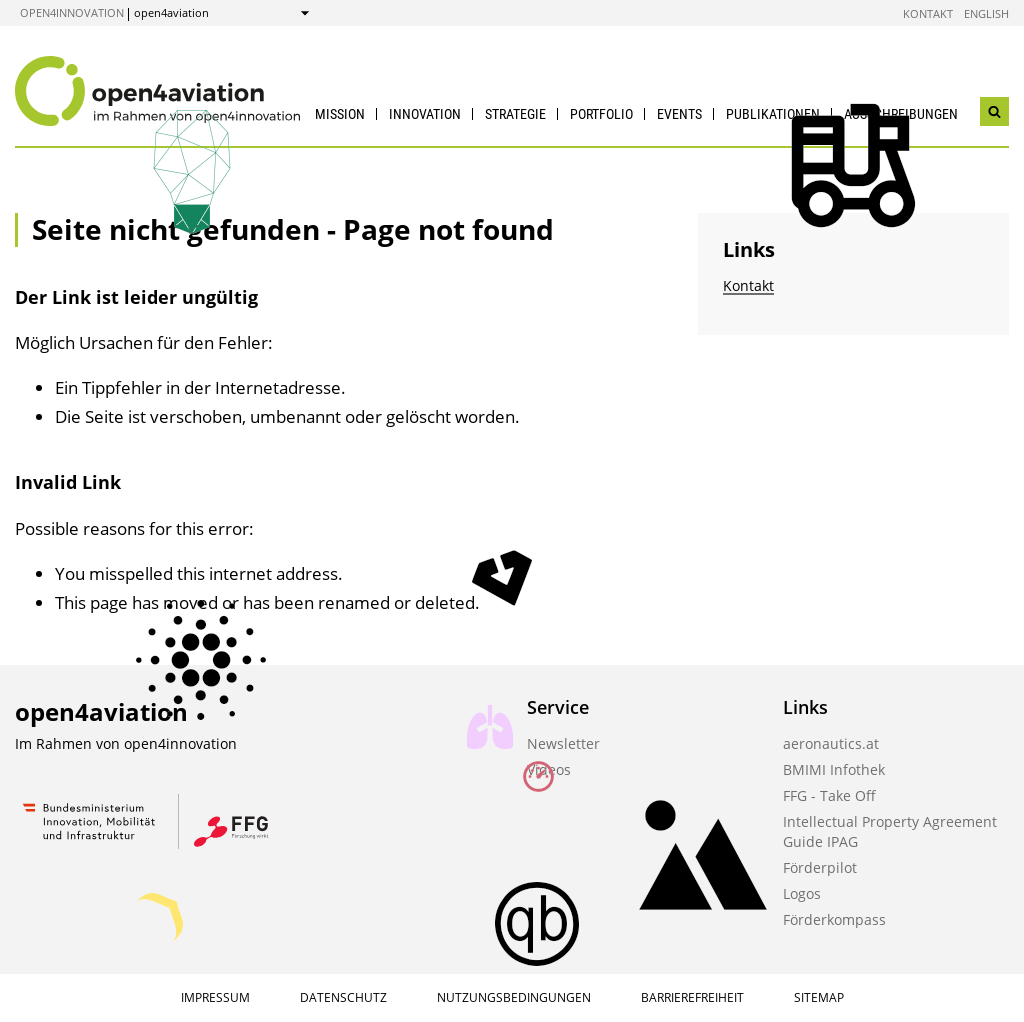 The height and width of the screenshot is (1022, 1024). What do you see at coordinates (201, 660) in the screenshot?
I see `cardano cryptocurrency logo` at bounding box center [201, 660].